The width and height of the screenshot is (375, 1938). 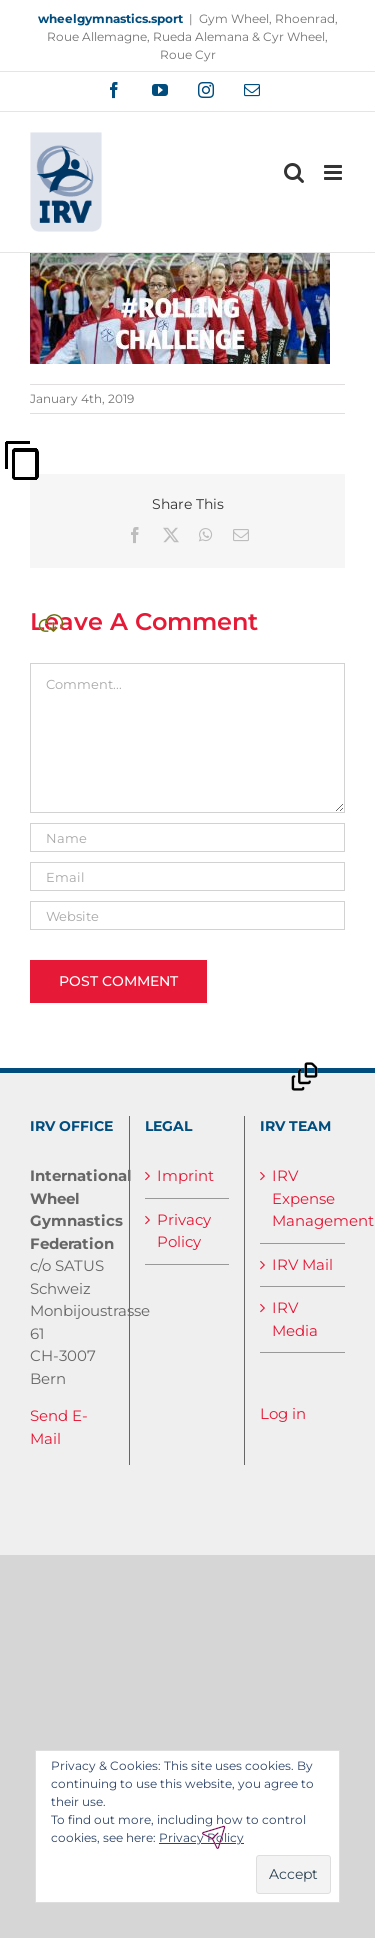 What do you see at coordinates (51, 623) in the screenshot?
I see `download from cloud storage` at bounding box center [51, 623].